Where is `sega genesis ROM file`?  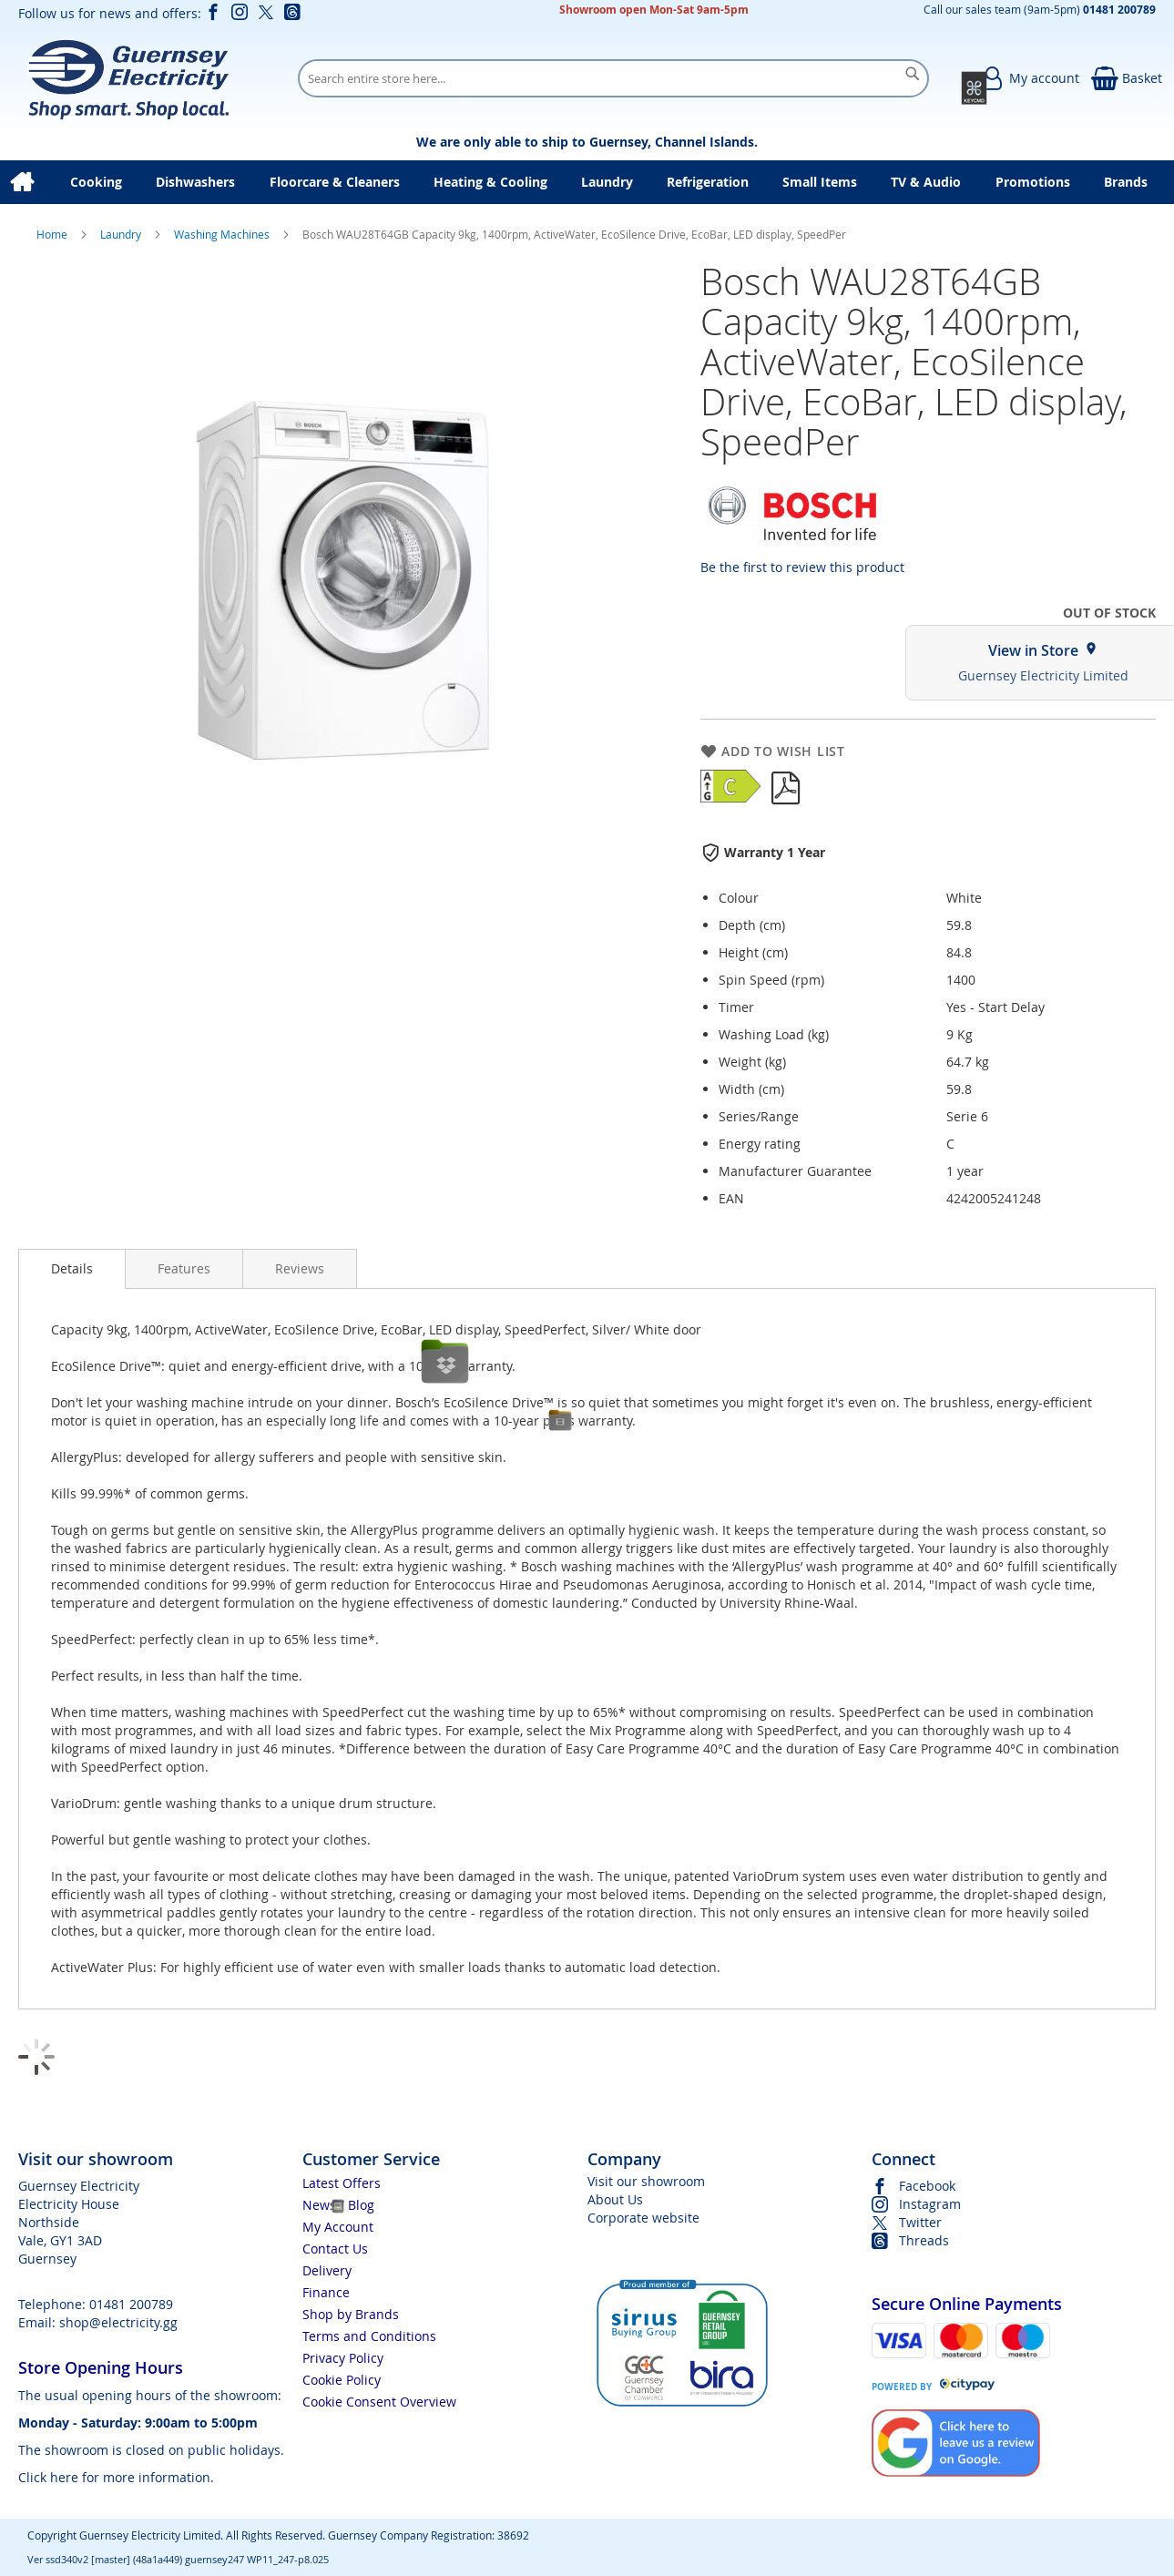
sega genesis ROM file is located at coordinates (338, 2206).